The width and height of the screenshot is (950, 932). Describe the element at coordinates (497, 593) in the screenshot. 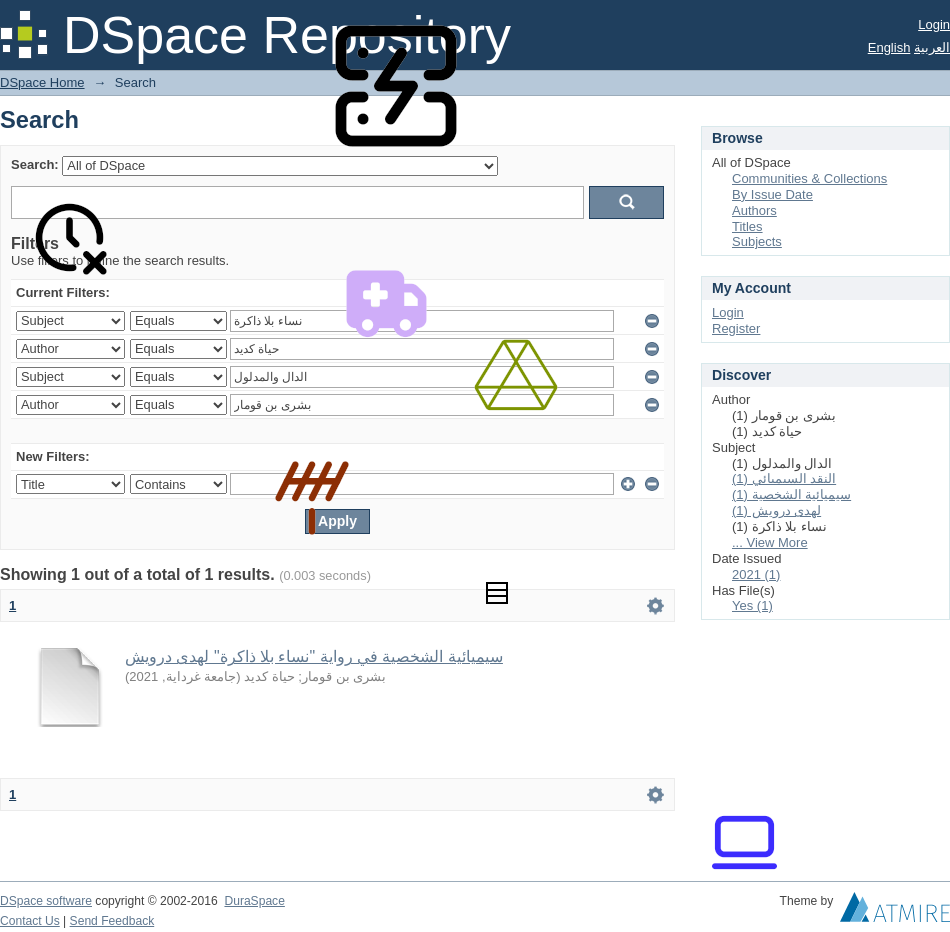

I see `view data in table row format` at that location.